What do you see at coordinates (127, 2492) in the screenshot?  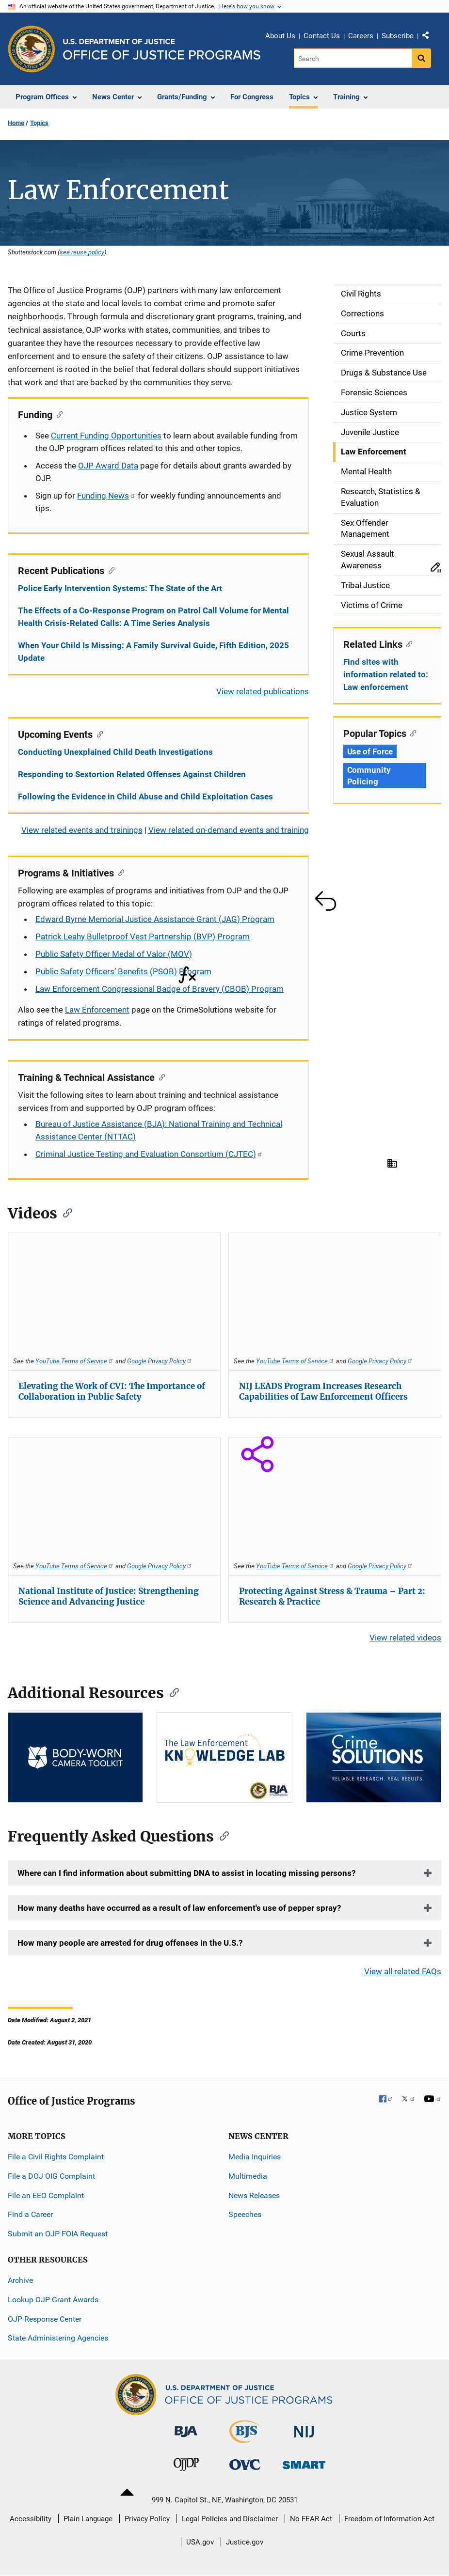 I see `collapse an expanded section` at bounding box center [127, 2492].